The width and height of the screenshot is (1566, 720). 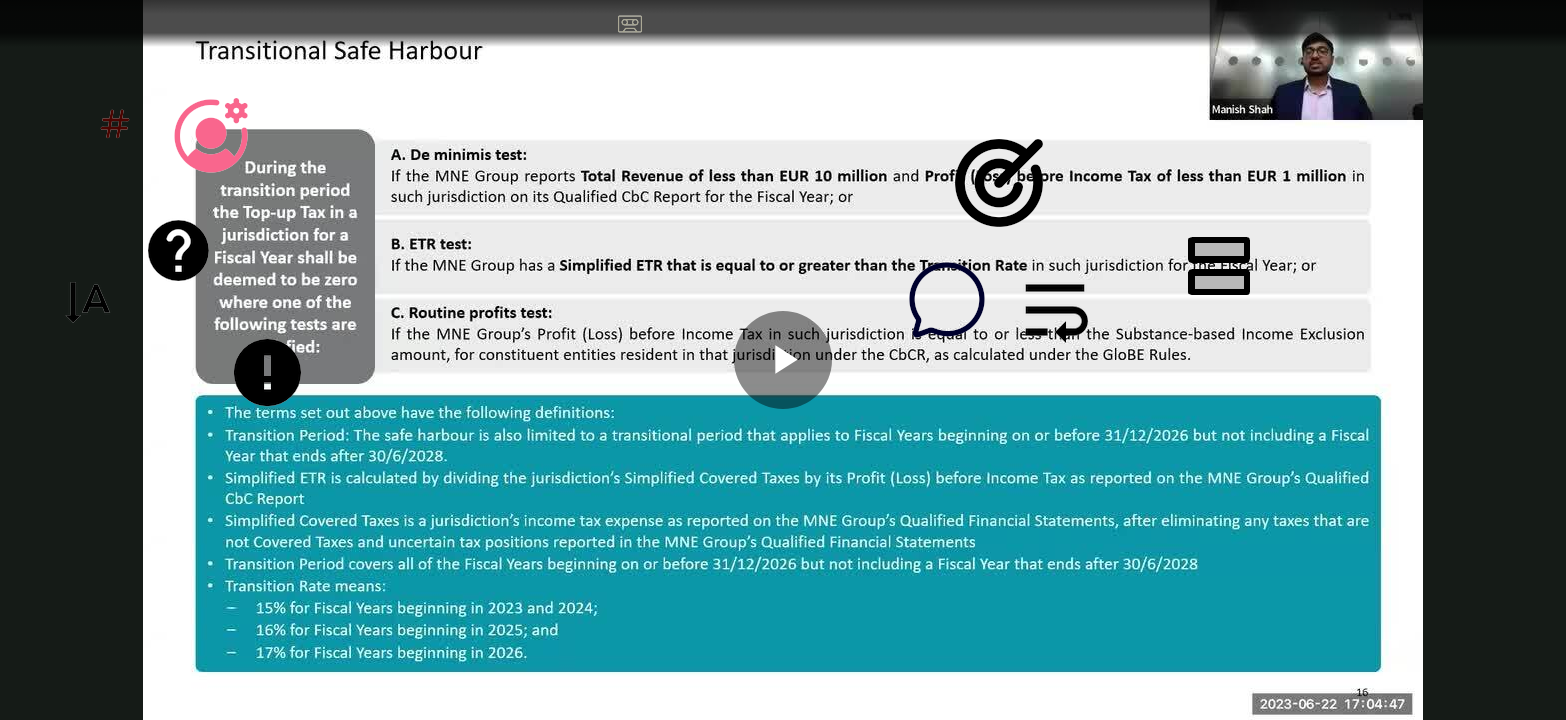 What do you see at coordinates (178, 250) in the screenshot?
I see `access help or support` at bounding box center [178, 250].